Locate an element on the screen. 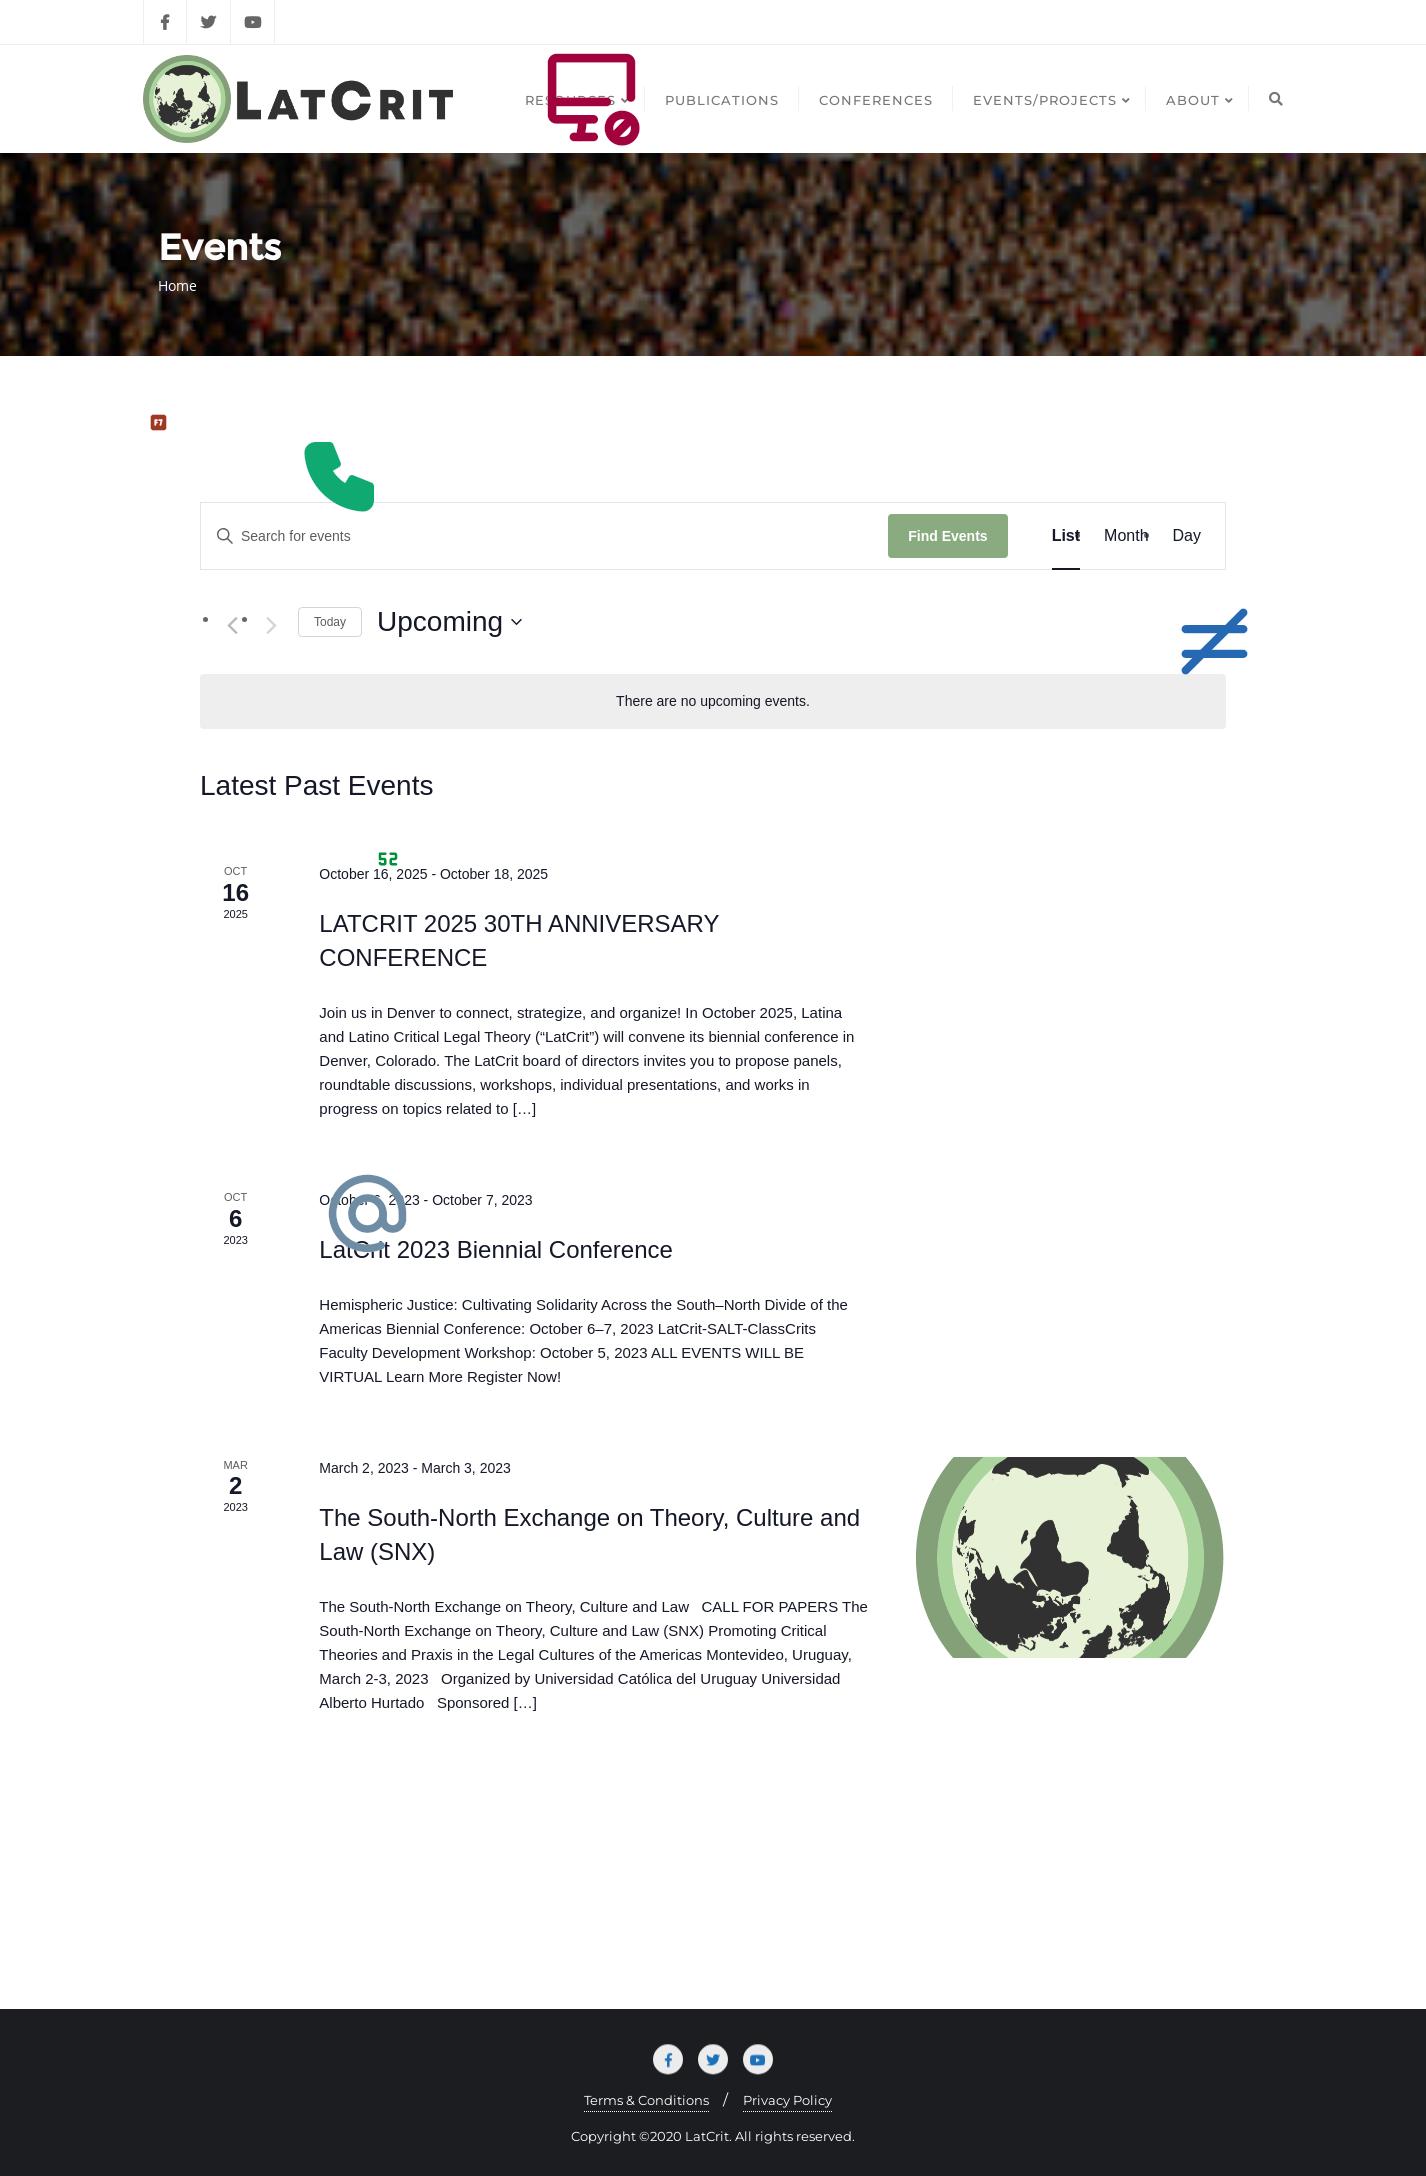  cancel or disconnect from desktop computer is located at coordinates (591, 97).